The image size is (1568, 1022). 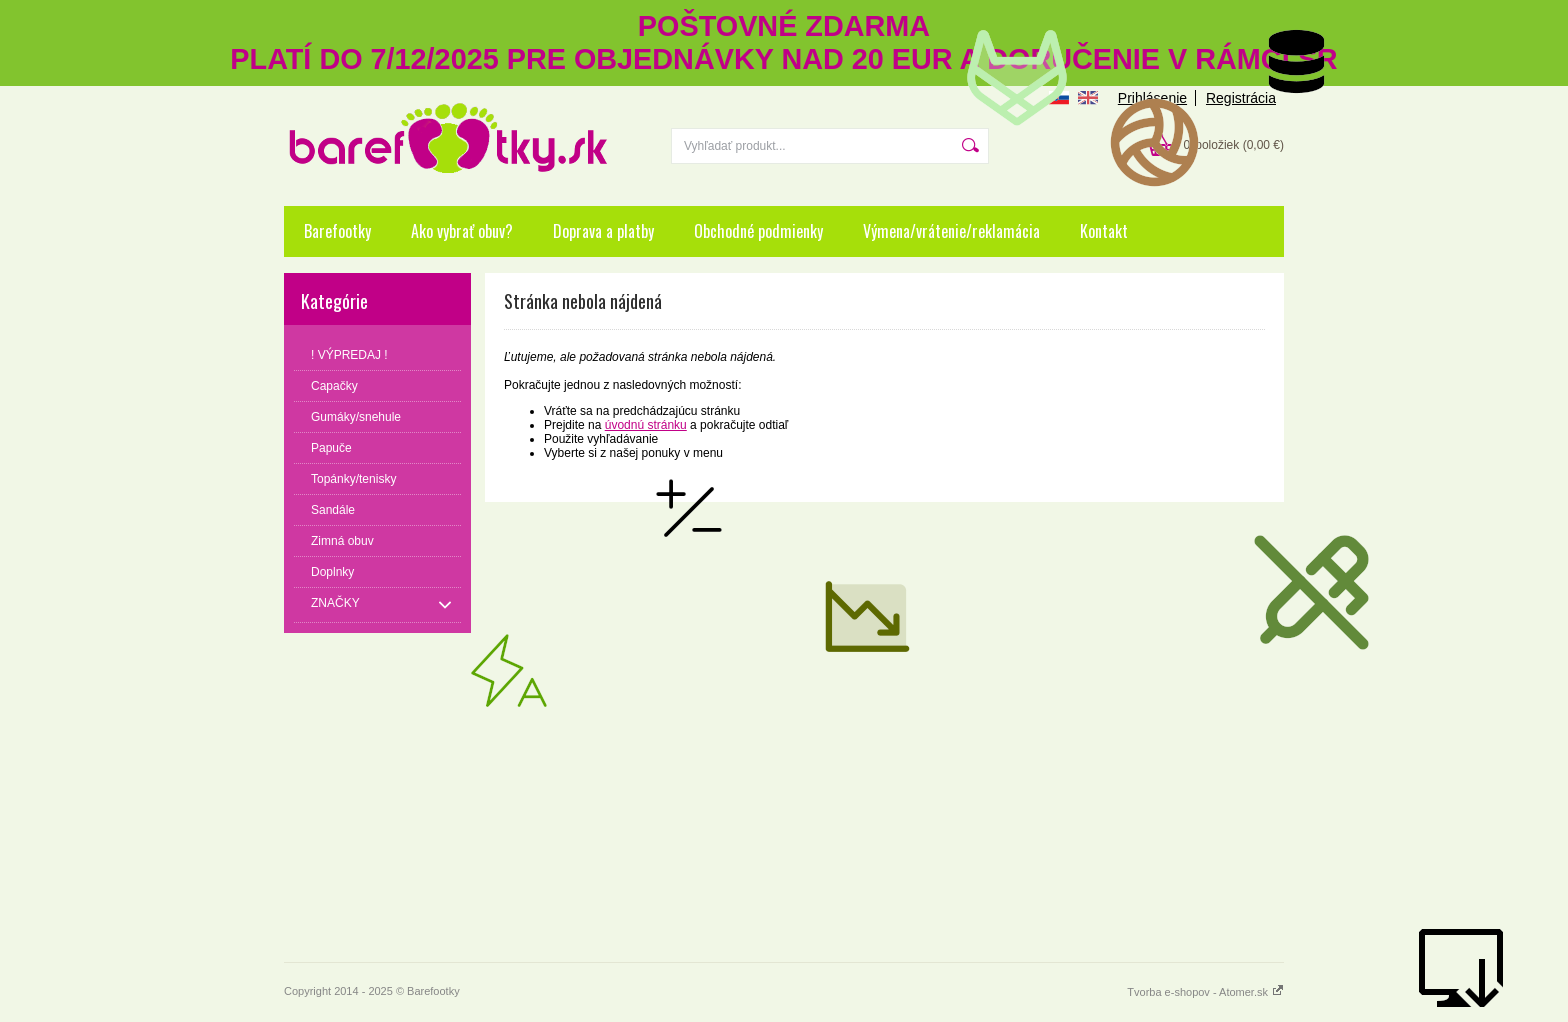 What do you see at coordinates (1311, 592) in the screenshot?
I see `editing disabled` at bounding box center [1311, 592].